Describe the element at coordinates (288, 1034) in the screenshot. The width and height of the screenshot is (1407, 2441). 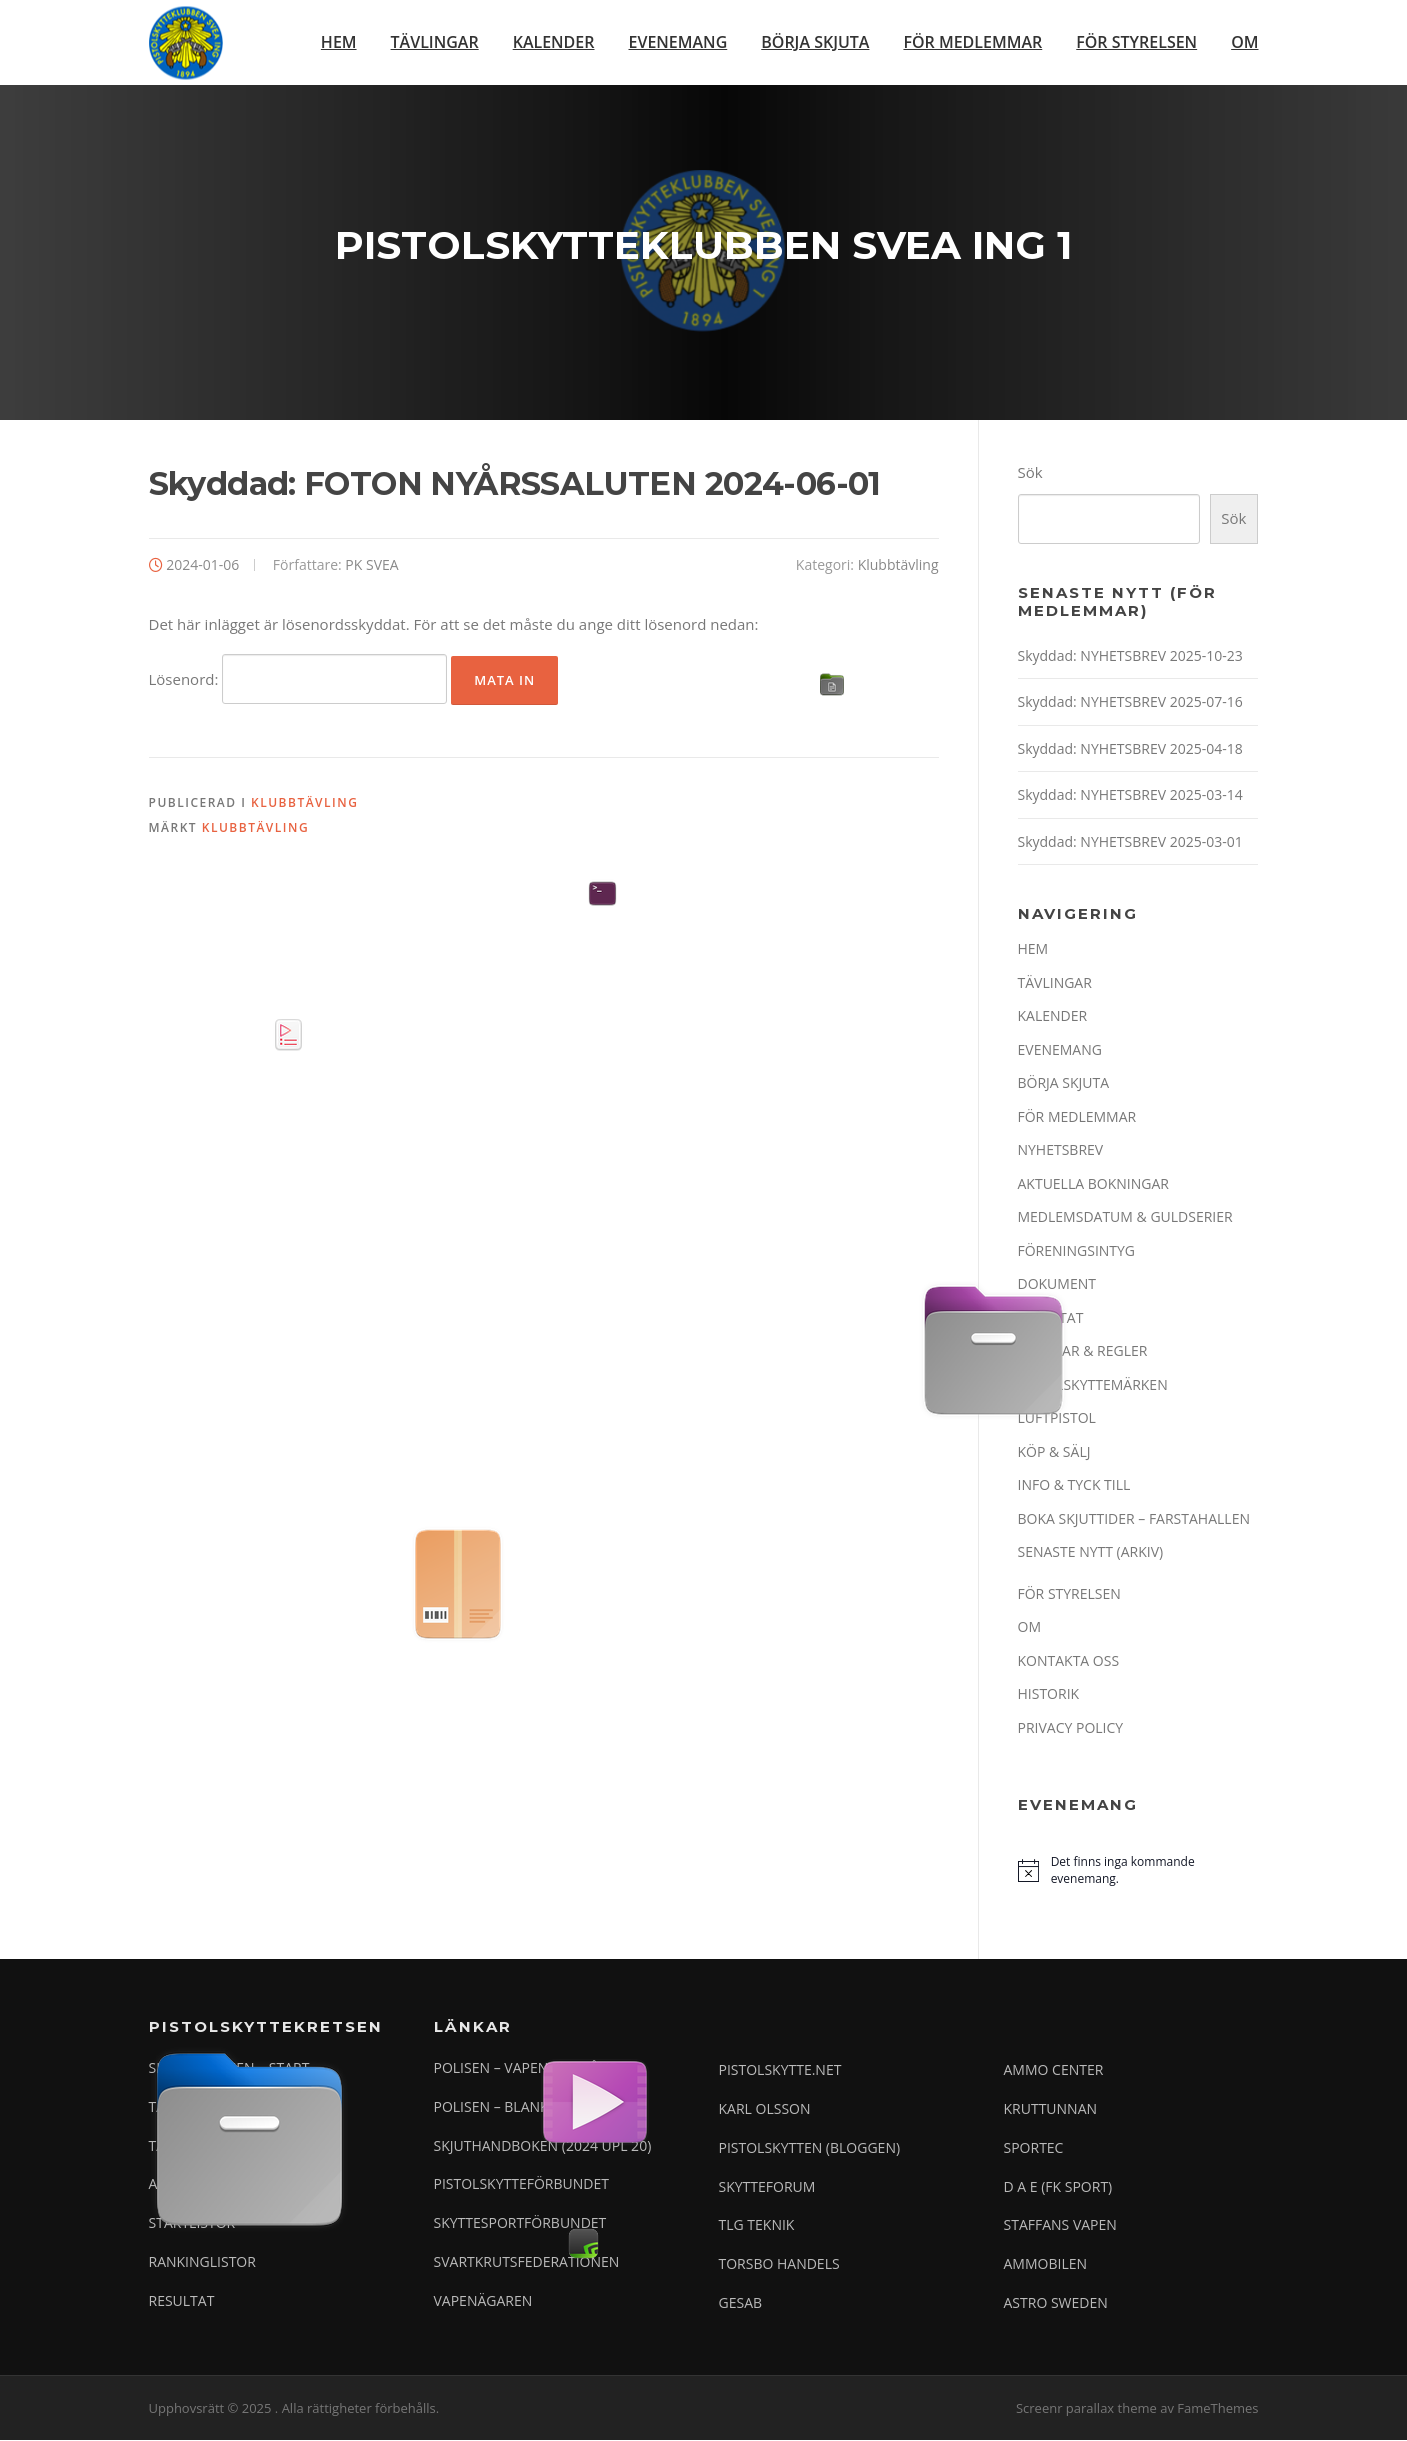
I see `an mpegurl audio playlist file` at that location.